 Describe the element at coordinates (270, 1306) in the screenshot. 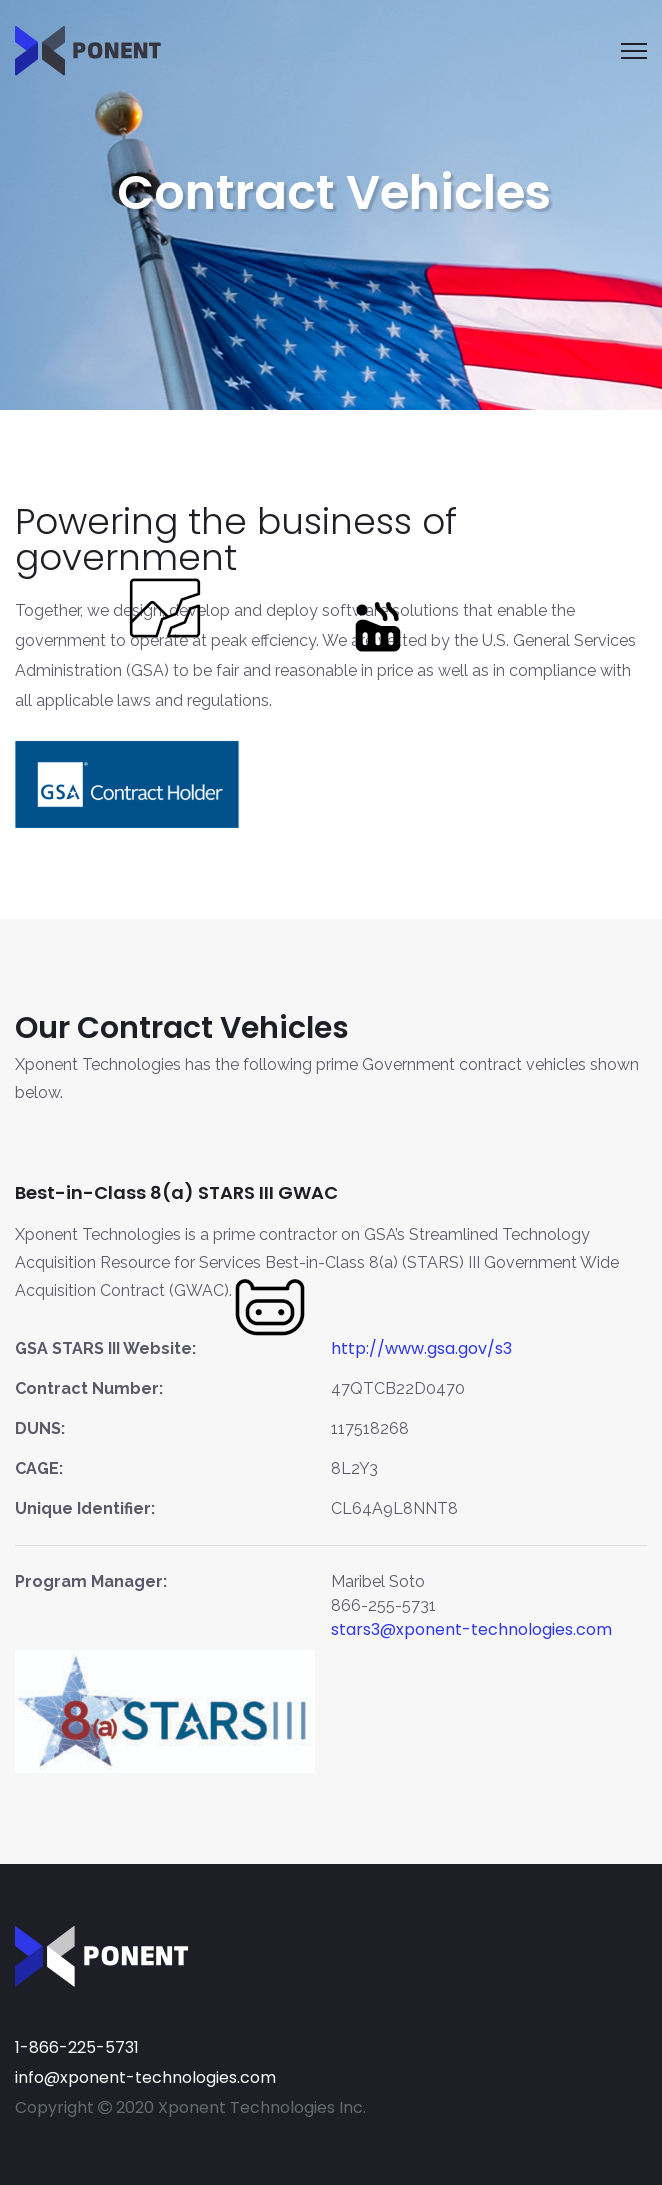

I see `finn the human character icon from adventure time` at that location.